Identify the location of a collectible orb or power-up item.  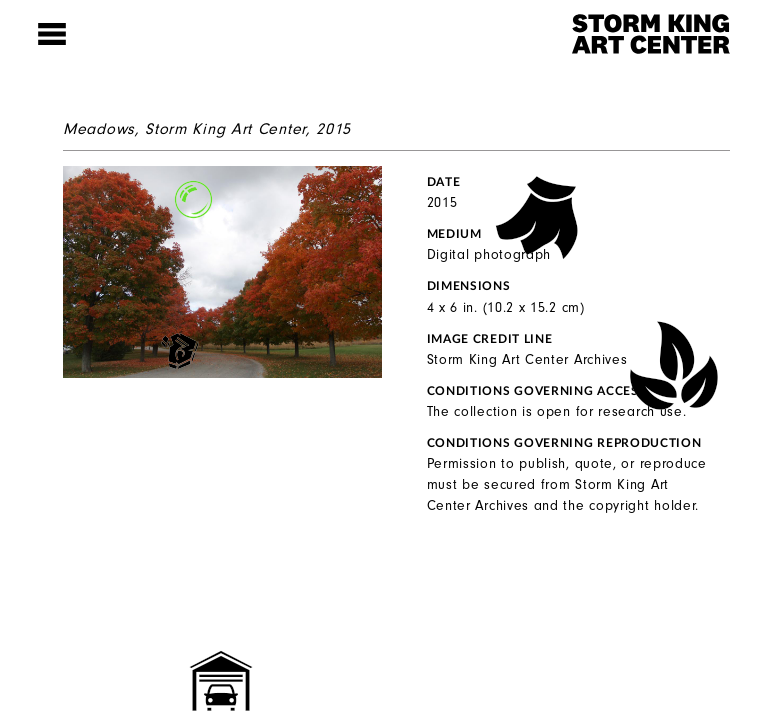
(193, 199).